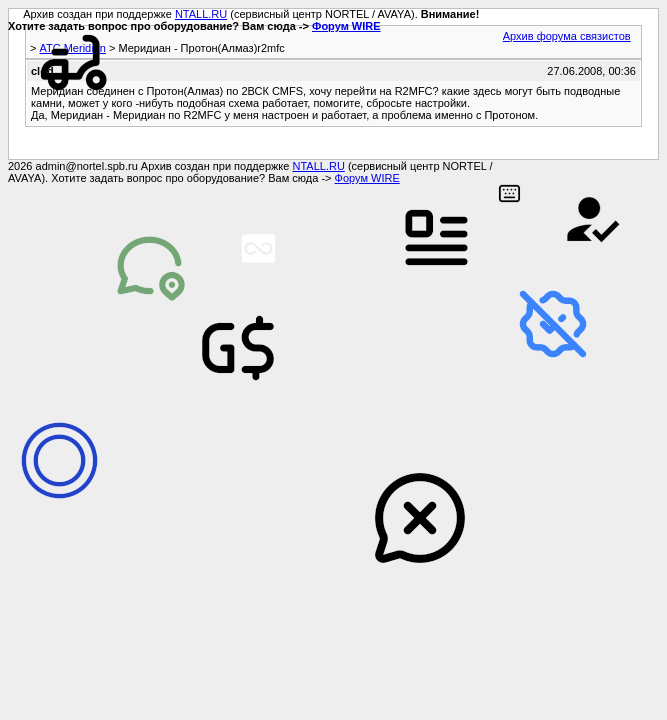 The height and width of the screenshot is (720, 667). I want to click on guyanese dollar currency symbol, so click(238, 348).